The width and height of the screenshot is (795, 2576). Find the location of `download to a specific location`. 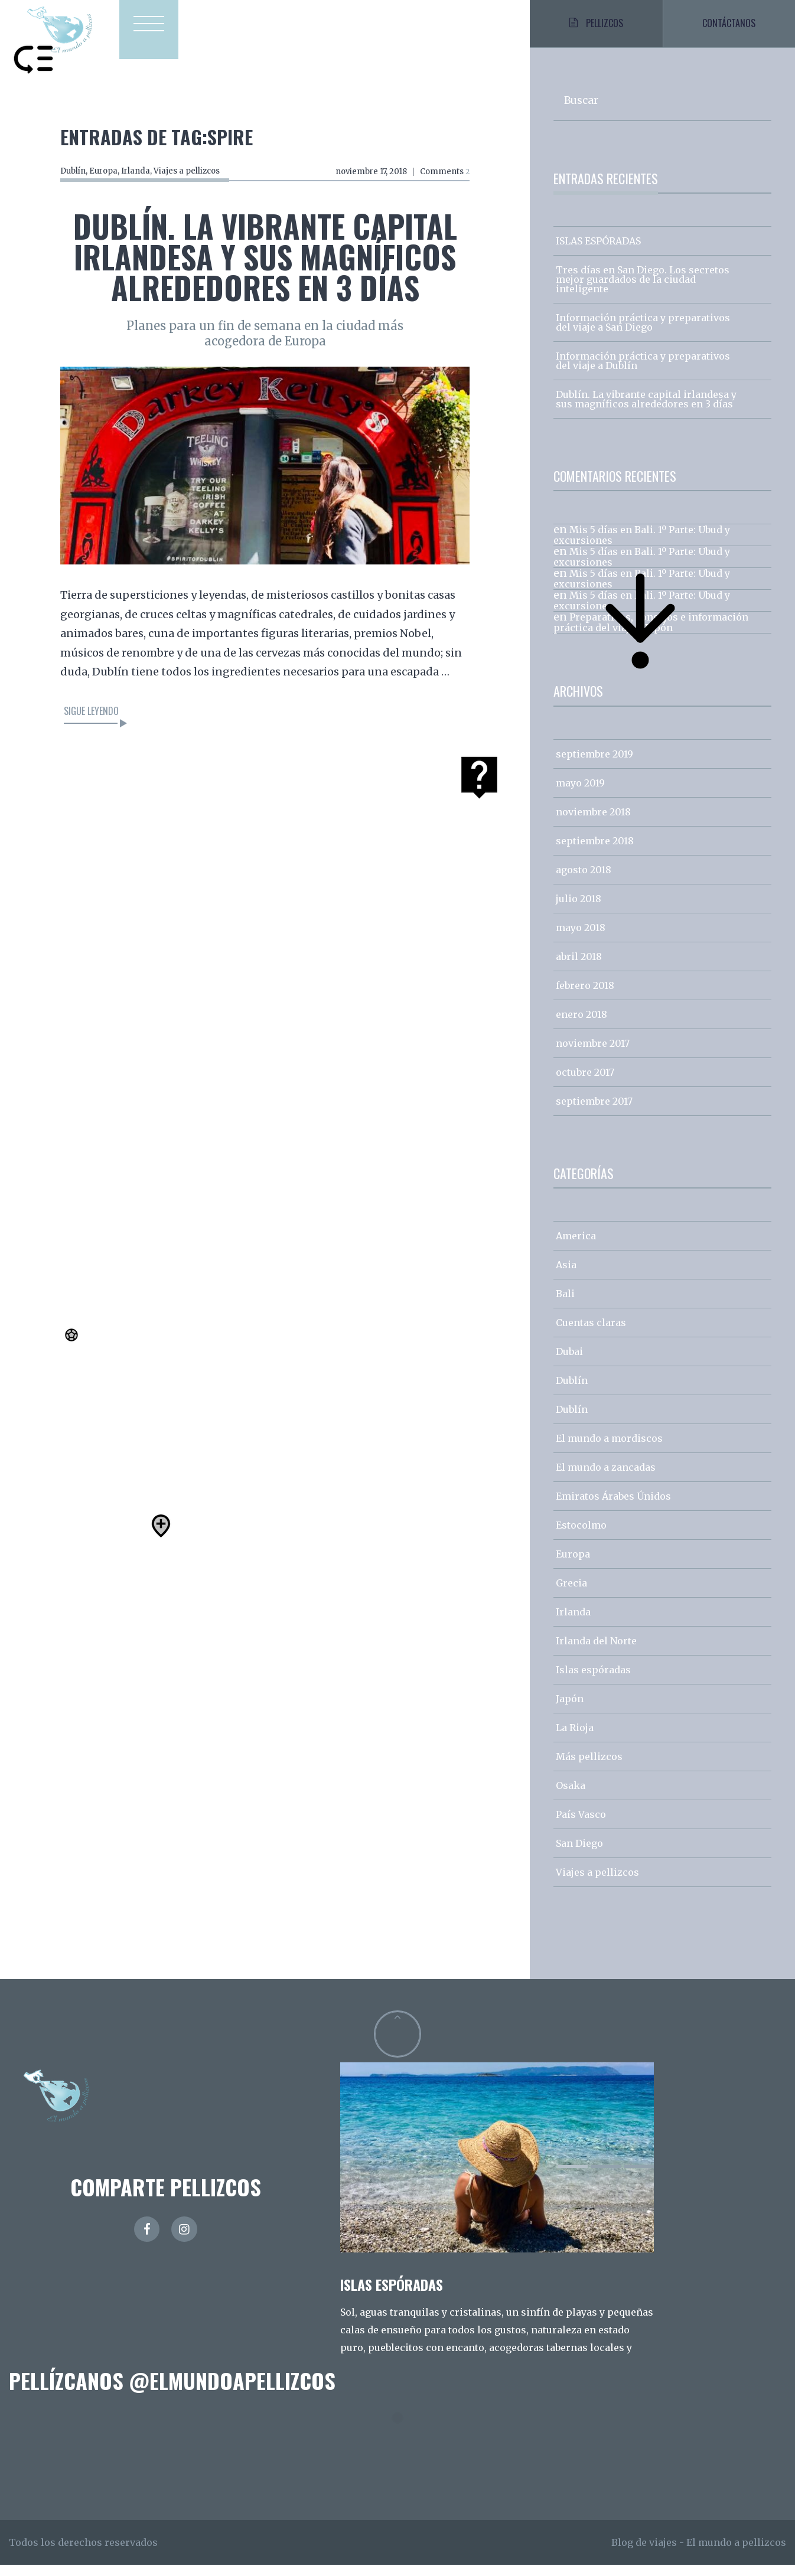

download to a specific location is located at coordinates (640, 621).